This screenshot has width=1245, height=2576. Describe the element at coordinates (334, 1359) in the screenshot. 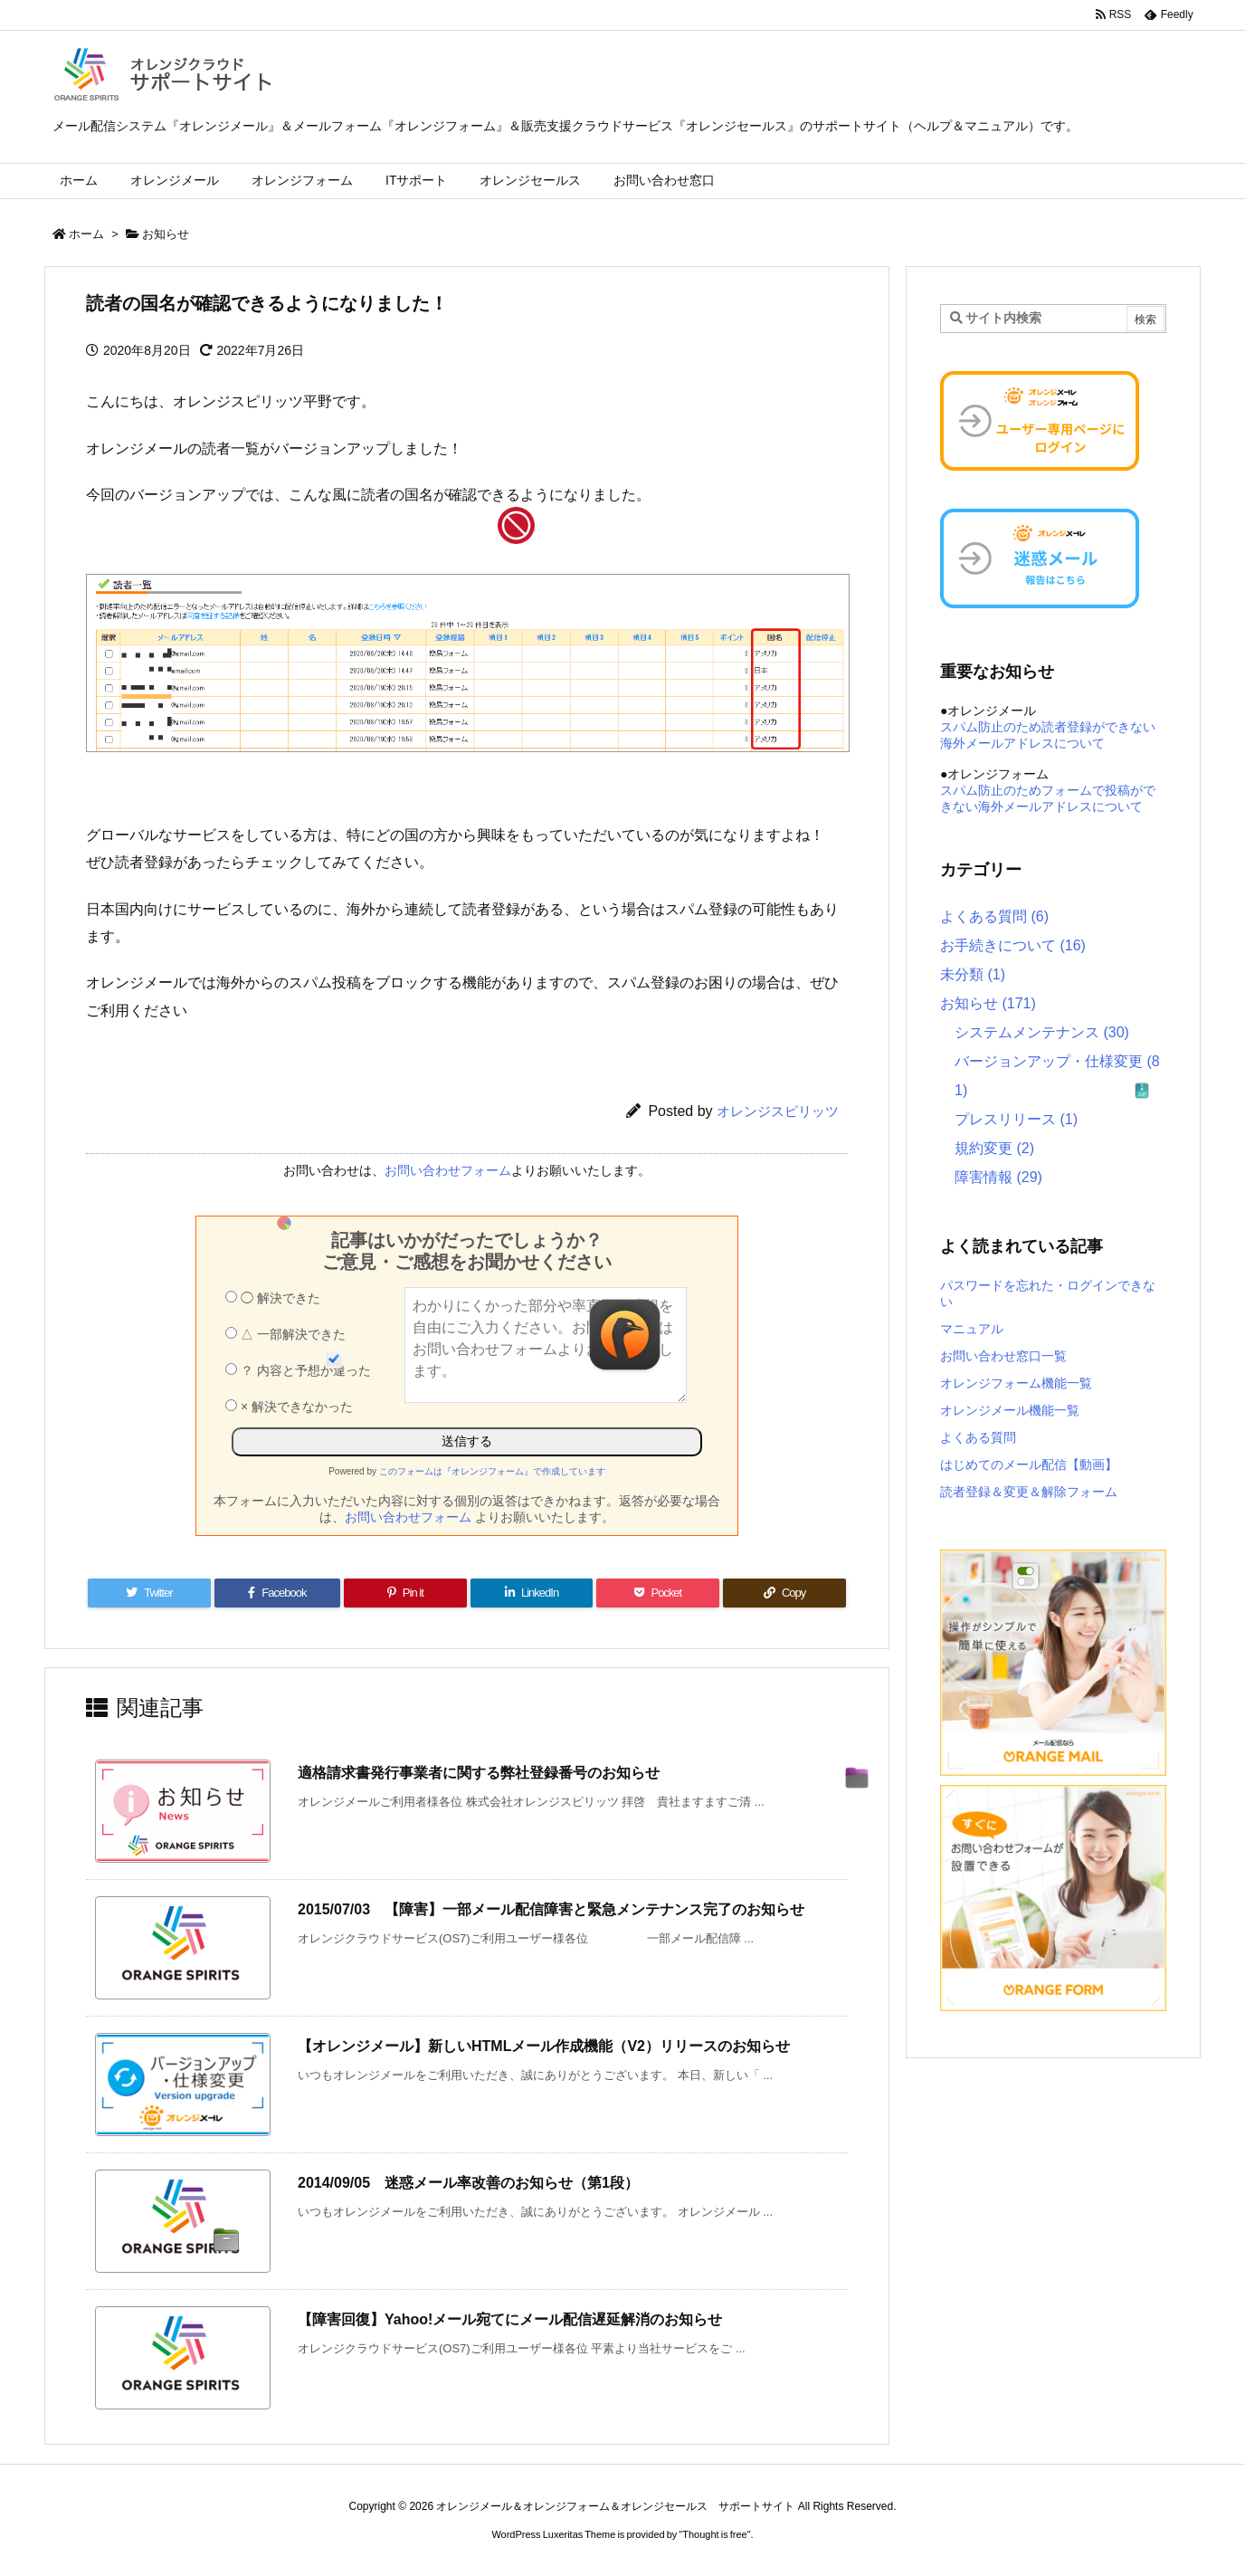

I see `open agenda task management app` at that location.